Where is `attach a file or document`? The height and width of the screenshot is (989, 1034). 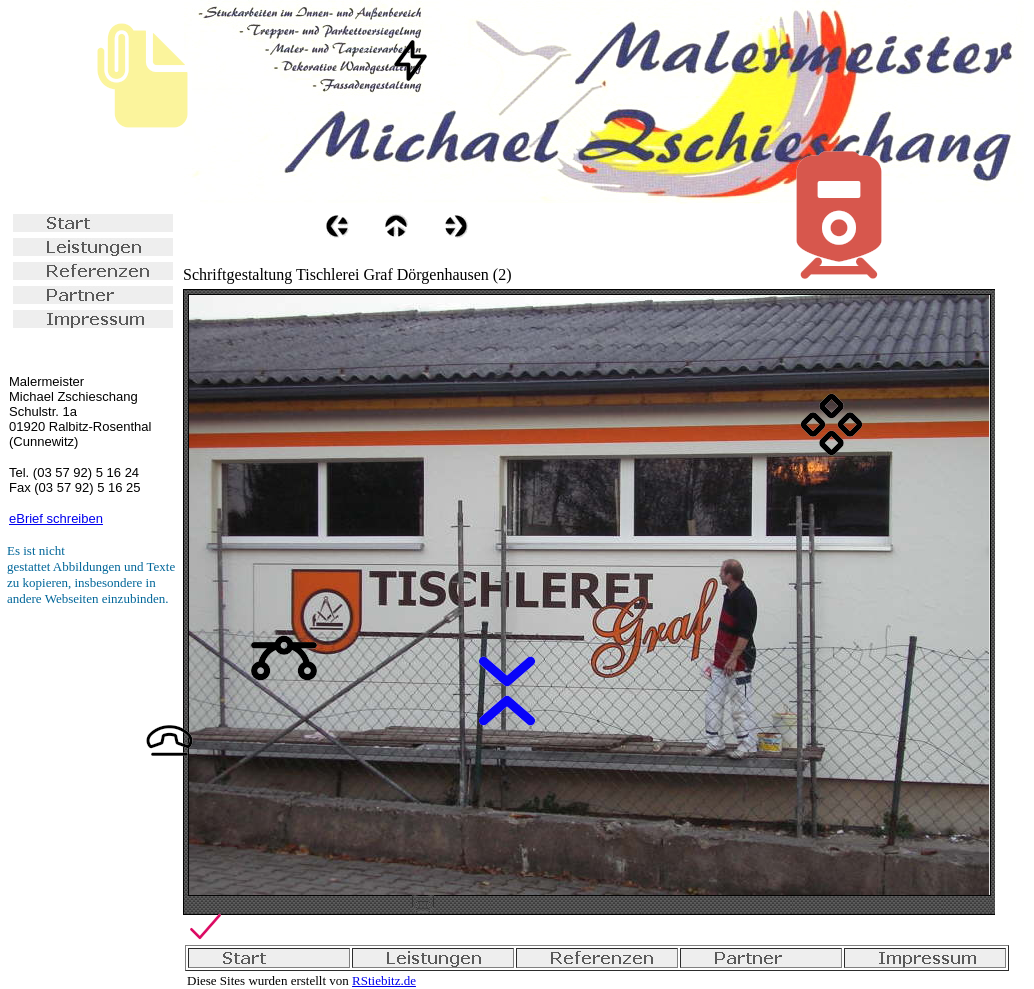 attach a file or document is located at coordinates (142, 75).